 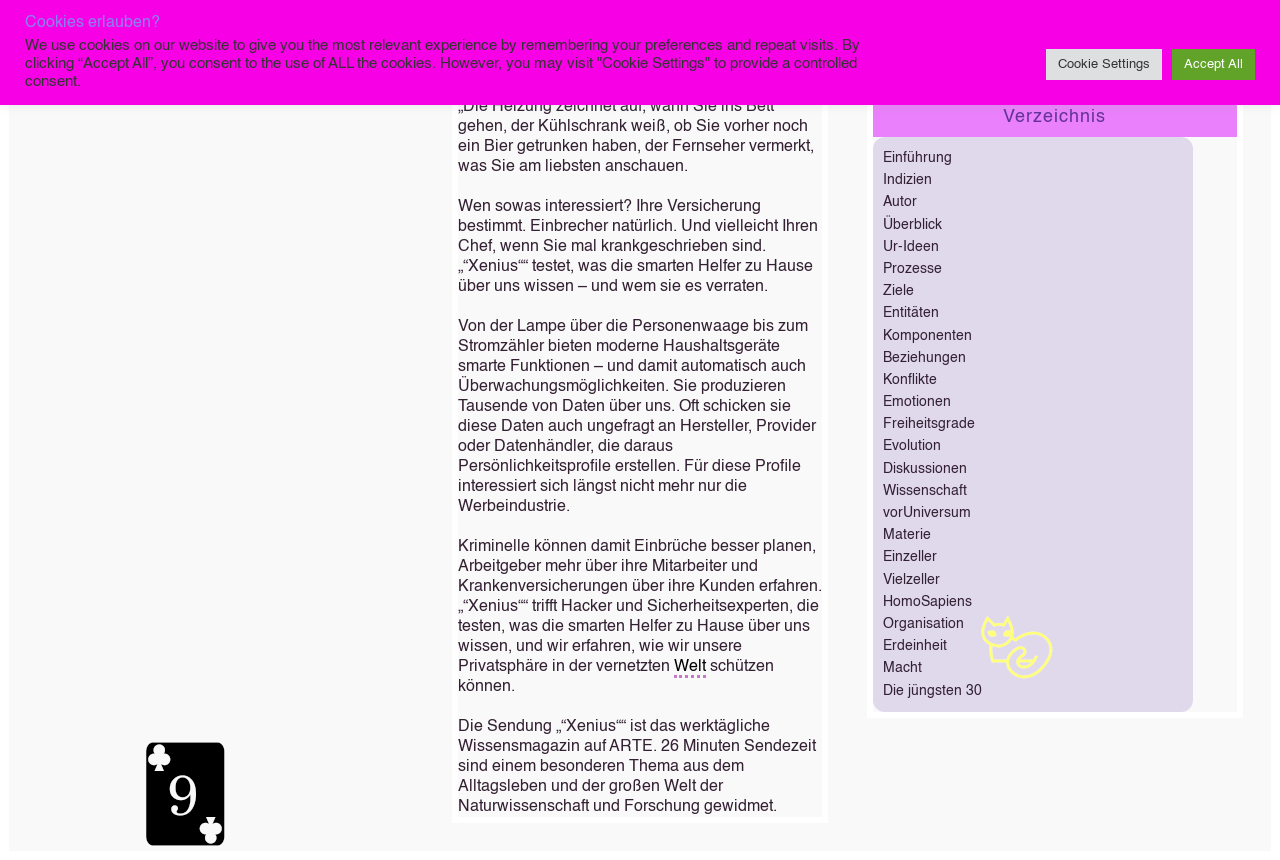 What do you see at coordinates (1016, 645) in the screenshot?
I see `decorative cat icon for pet-related content` at bounding box center [1016, 645].